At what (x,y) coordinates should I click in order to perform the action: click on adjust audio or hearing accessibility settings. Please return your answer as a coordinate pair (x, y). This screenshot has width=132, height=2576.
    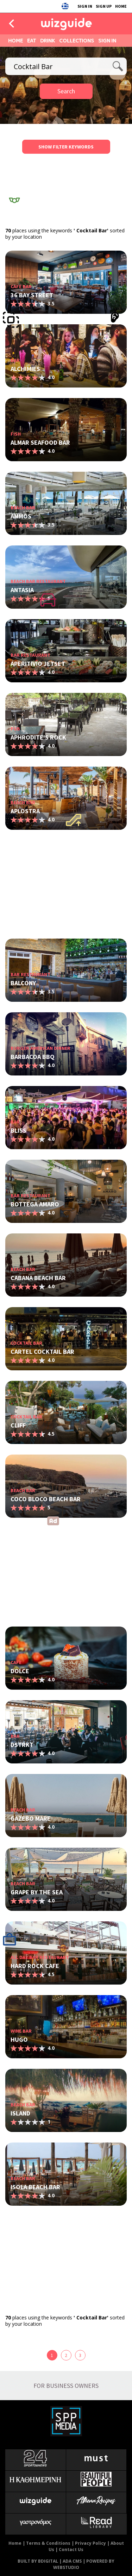
    Looking at the image, I should click on (115, 317).